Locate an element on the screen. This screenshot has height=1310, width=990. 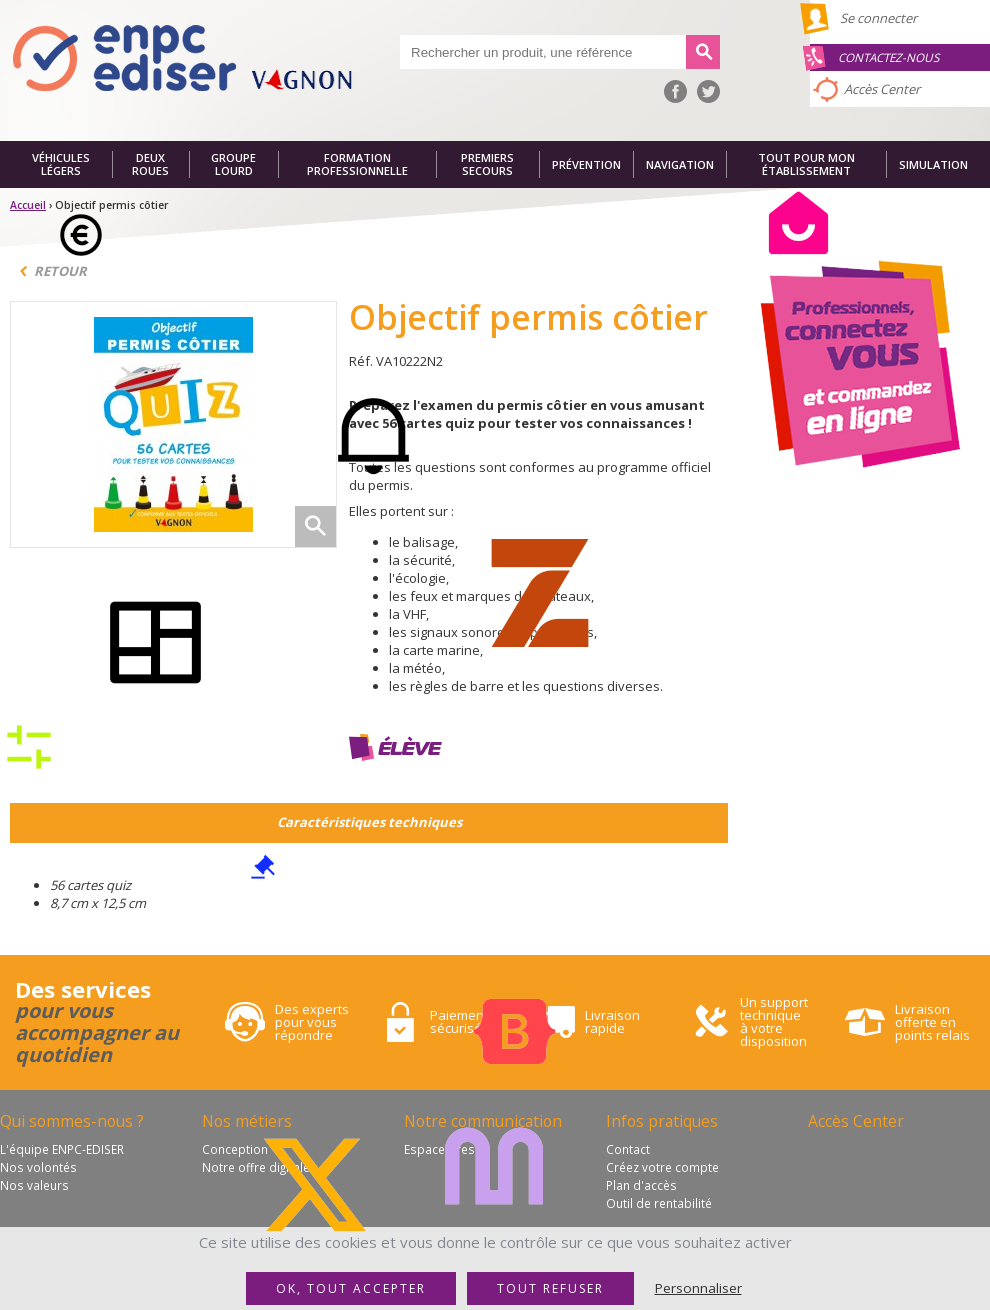
adjust audio equalizer settings is located at coordinates (29, 747).